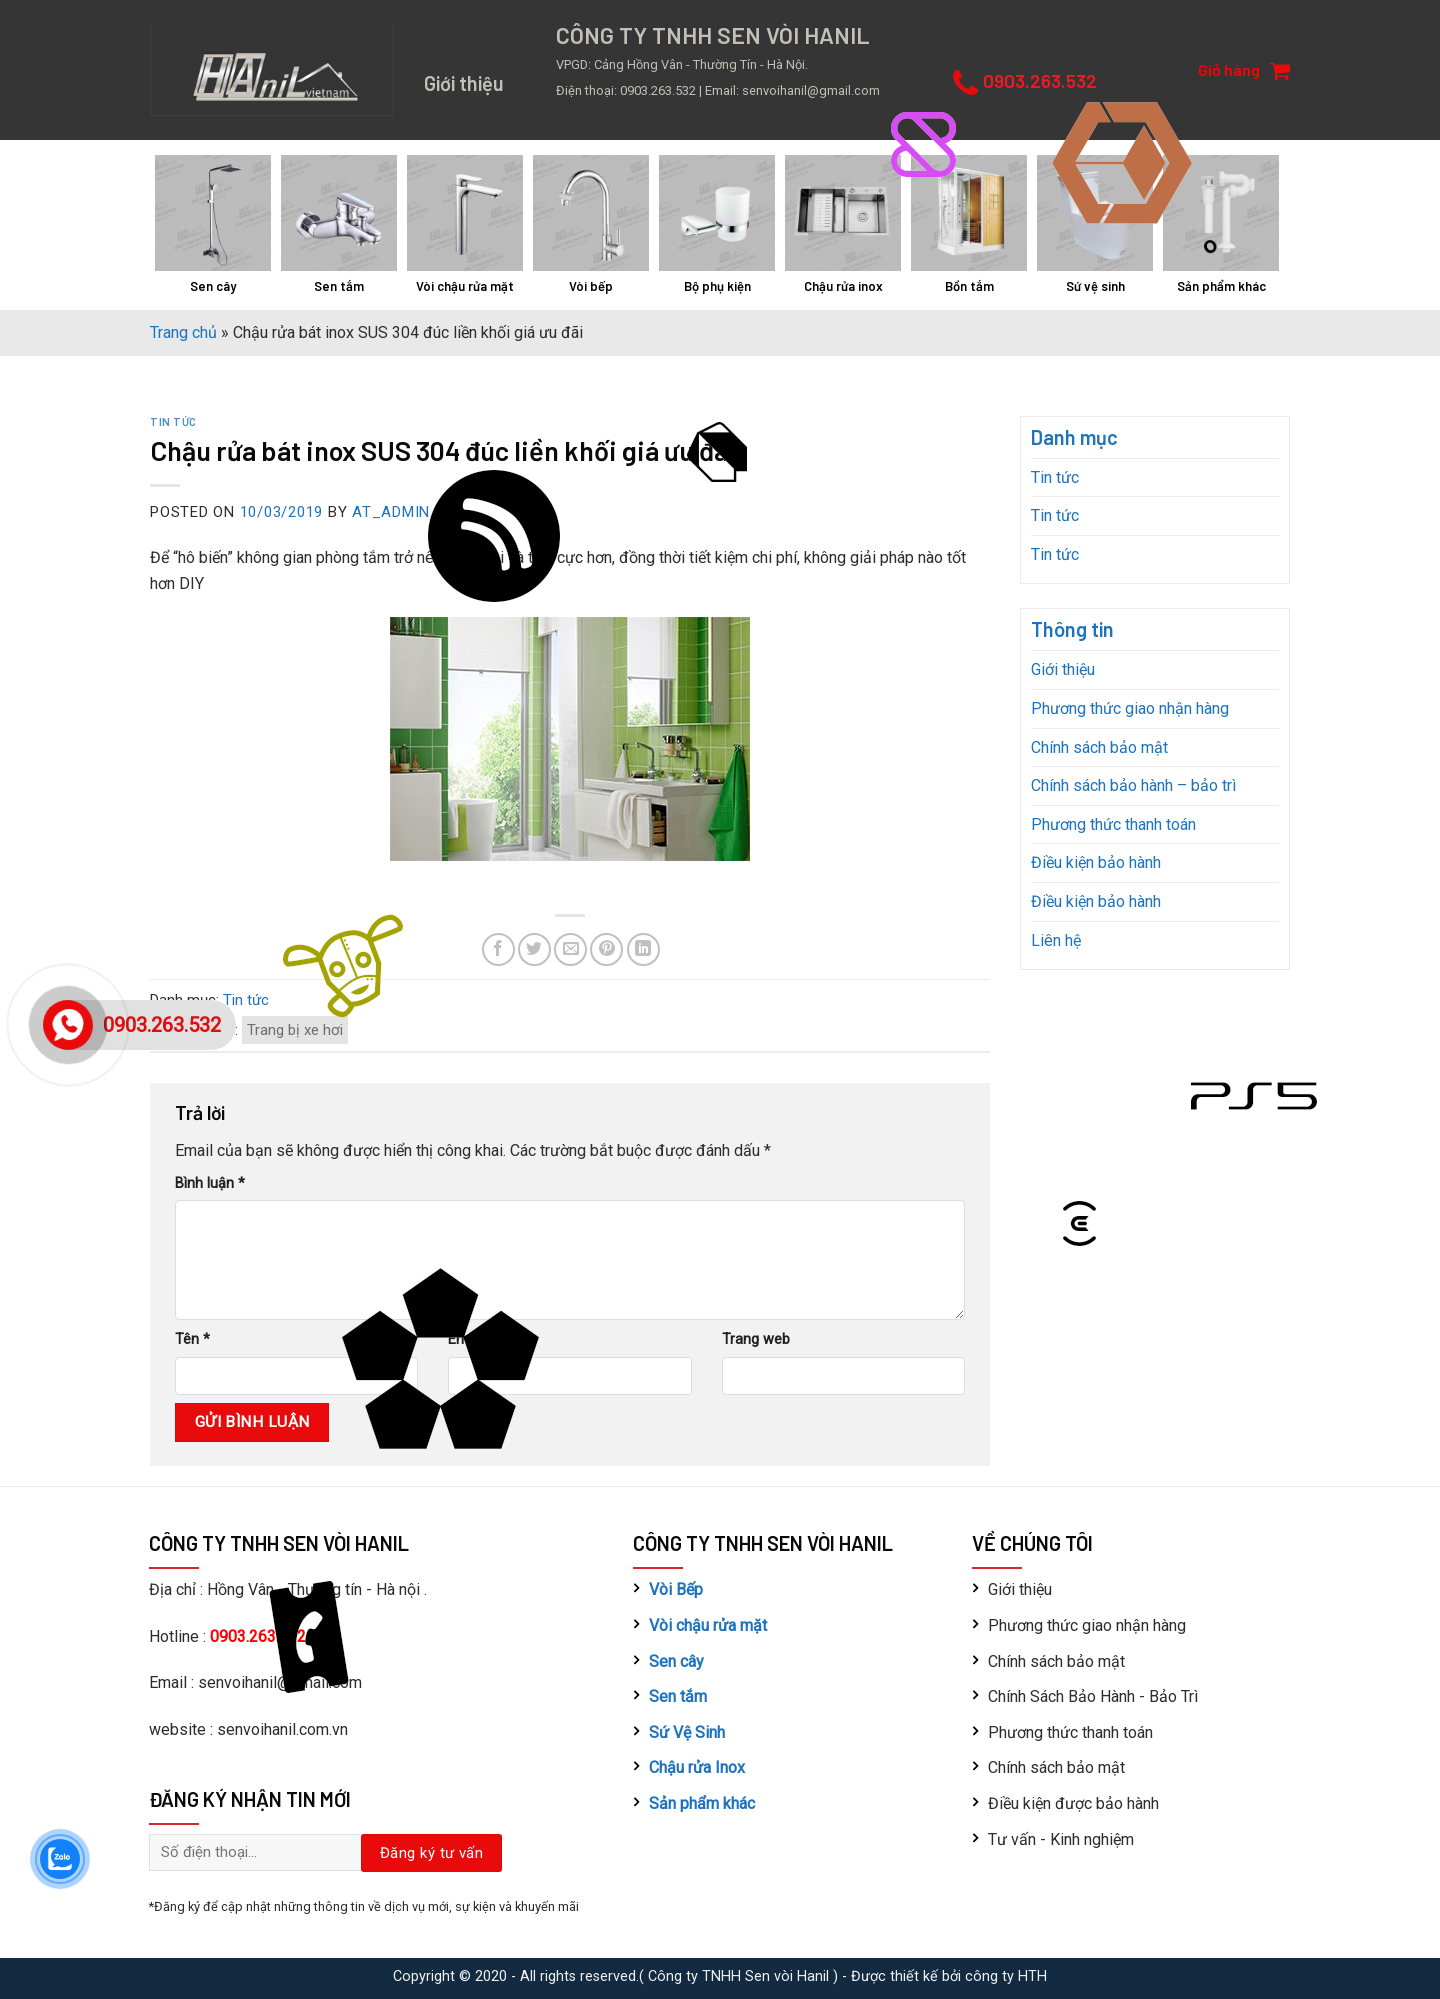  Describe the element at coordinates (494, 536) in the screenshot. I see `visit hearthis.at music streaming platform` at that location.